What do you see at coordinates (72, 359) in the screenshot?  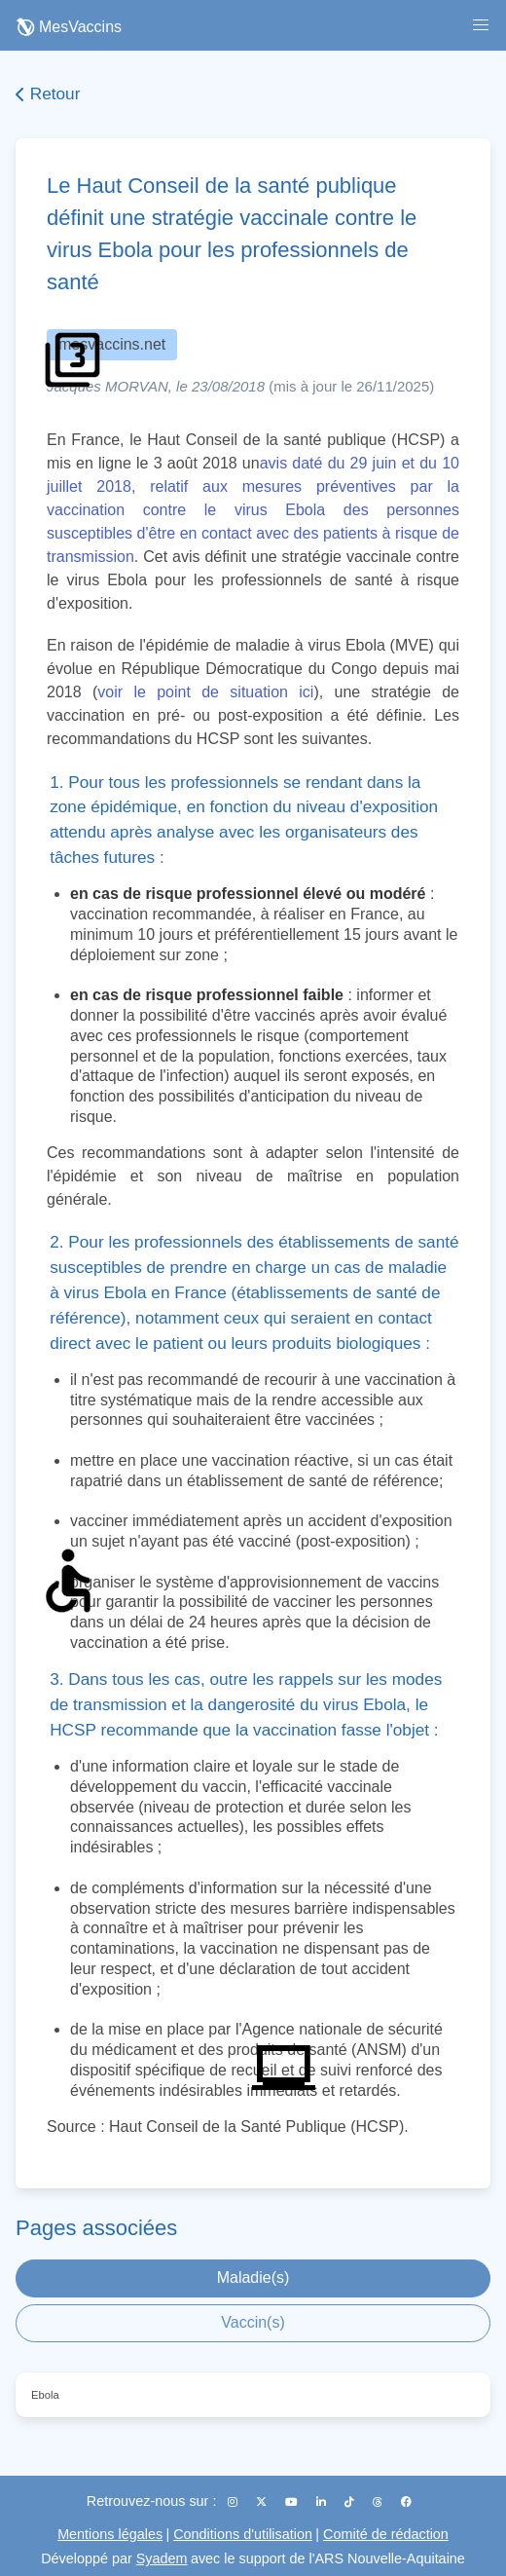 I see `view the third item in a layered stack` at bounding box center [72, 359].